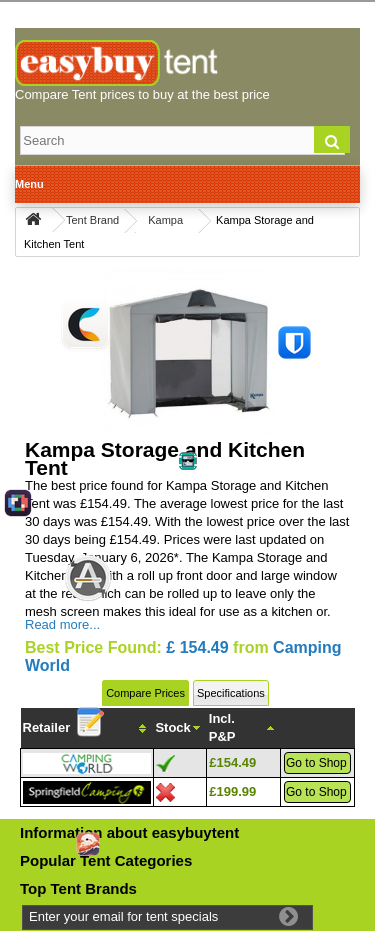 The image size is (375, 931). Describe the element at coordinates (88, 844) in the screenshot. I see `open halloy IRC client` at that location.